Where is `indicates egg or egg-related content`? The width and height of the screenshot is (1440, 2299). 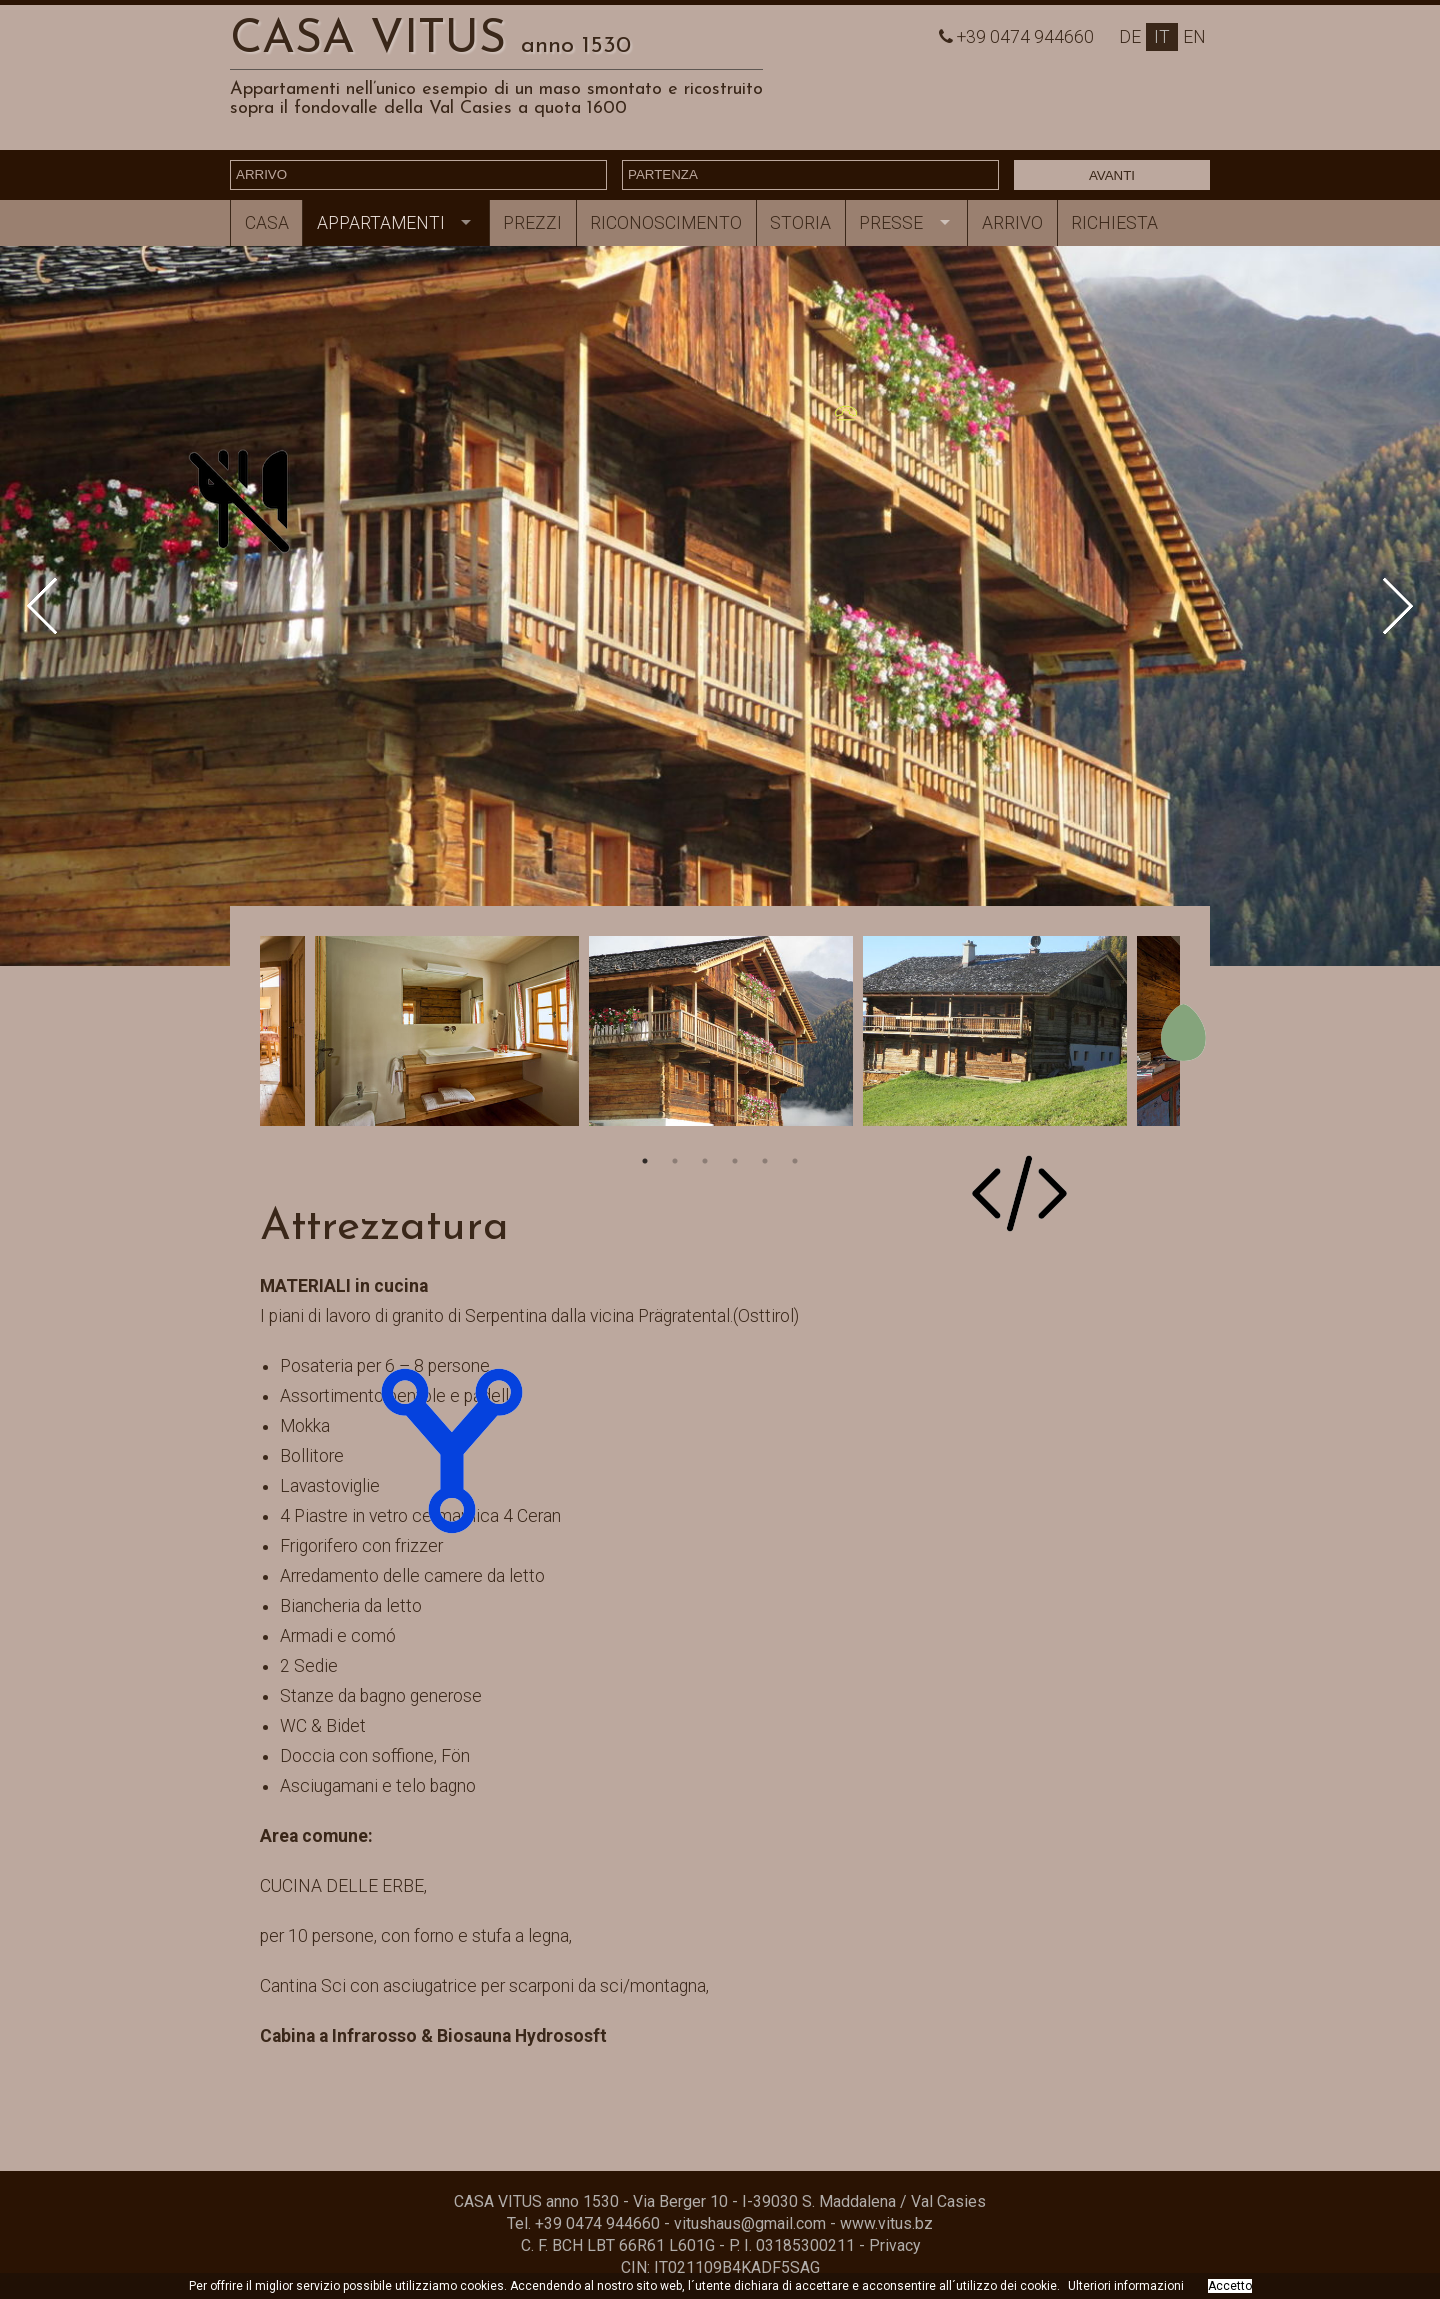 indicates egg or egg-related content is located at coordinates (1183, 1032).